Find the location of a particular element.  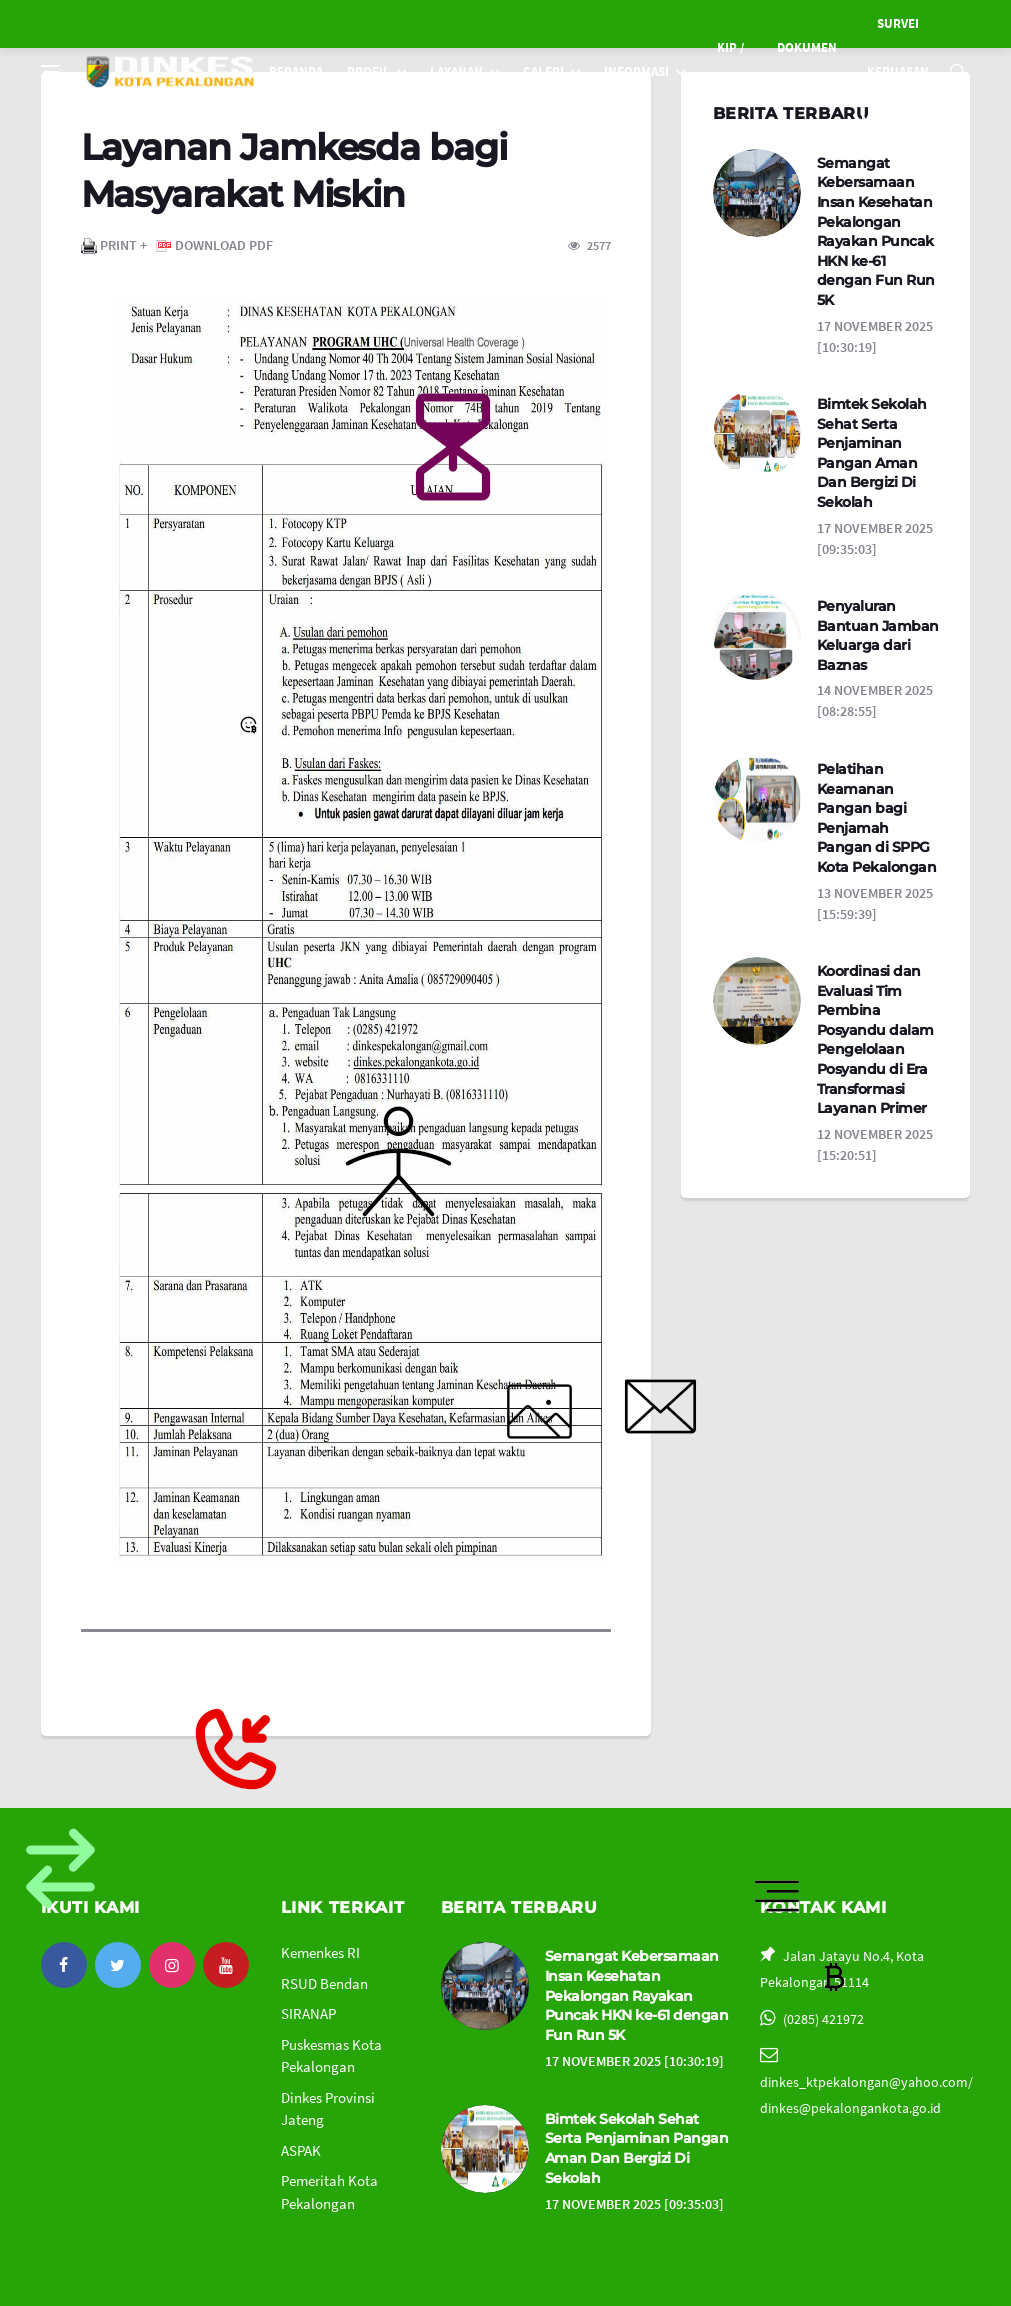

align text to the right is located at coordinates (777, 1897).